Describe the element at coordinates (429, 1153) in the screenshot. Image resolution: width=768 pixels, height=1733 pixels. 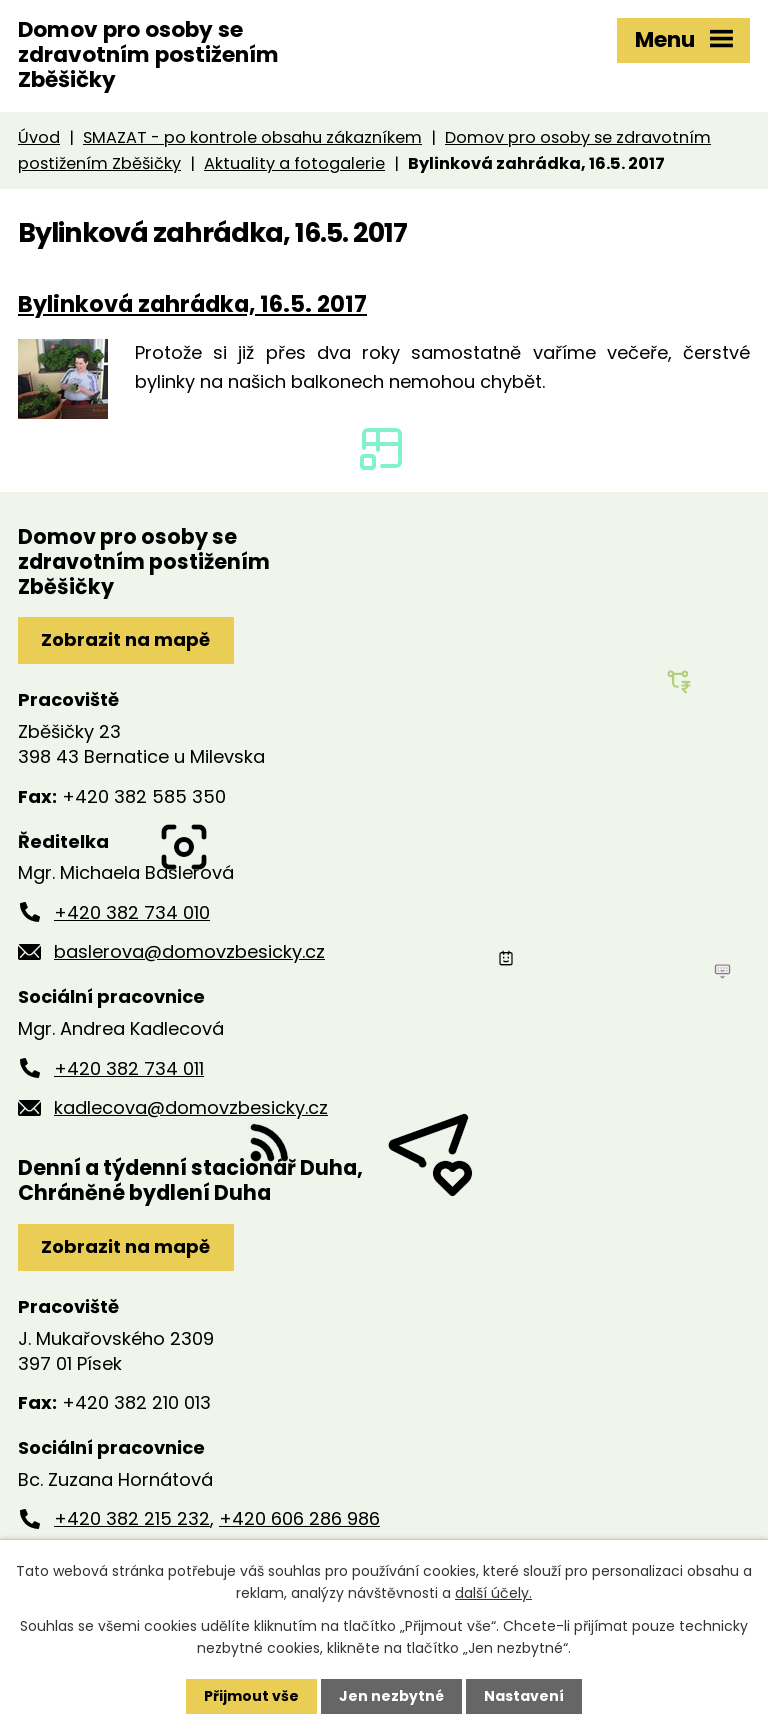
I see `save location to favorites` at that location.